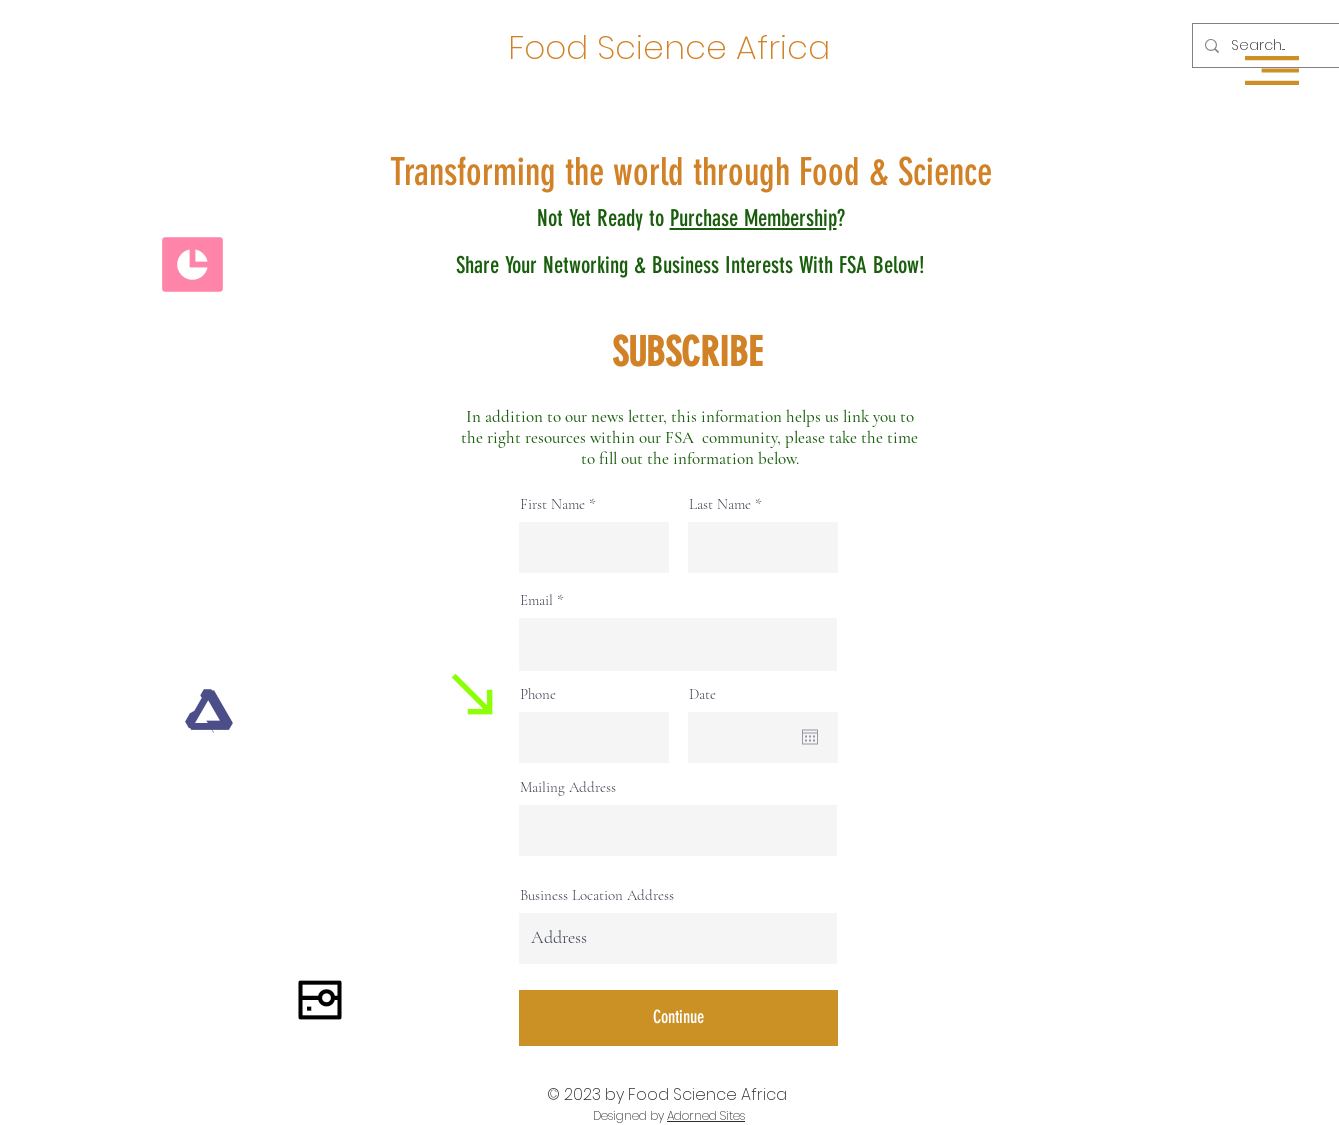 The image size is (1339, 1125). Describe the element at coordinates (320, 1000) in the screenshot. I see `start a presentation or slideshow` at that location.